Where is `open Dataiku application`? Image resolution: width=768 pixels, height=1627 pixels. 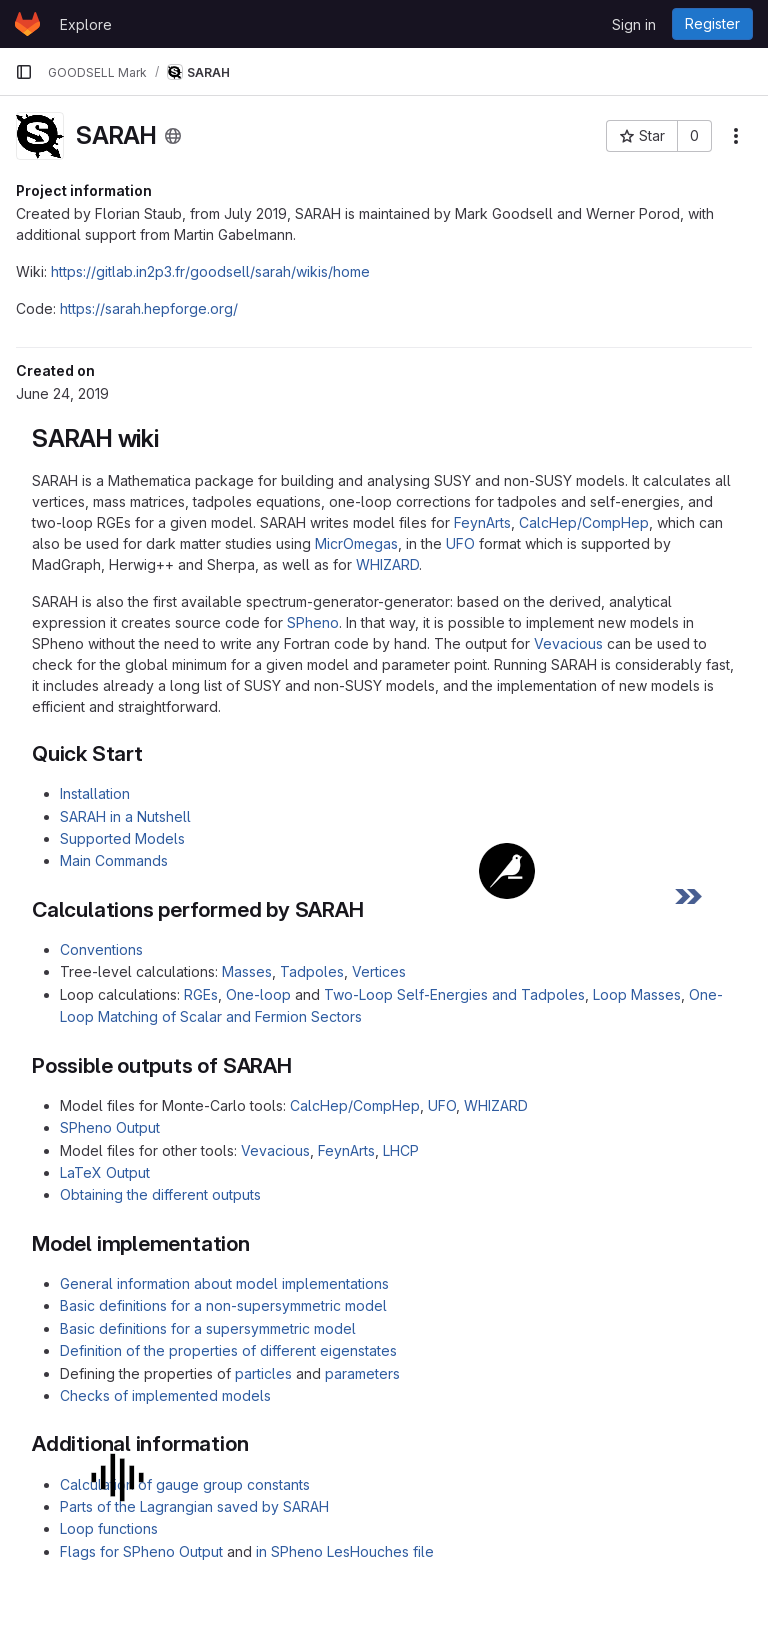
open Dataiku application is located at coordinates (507, 871).